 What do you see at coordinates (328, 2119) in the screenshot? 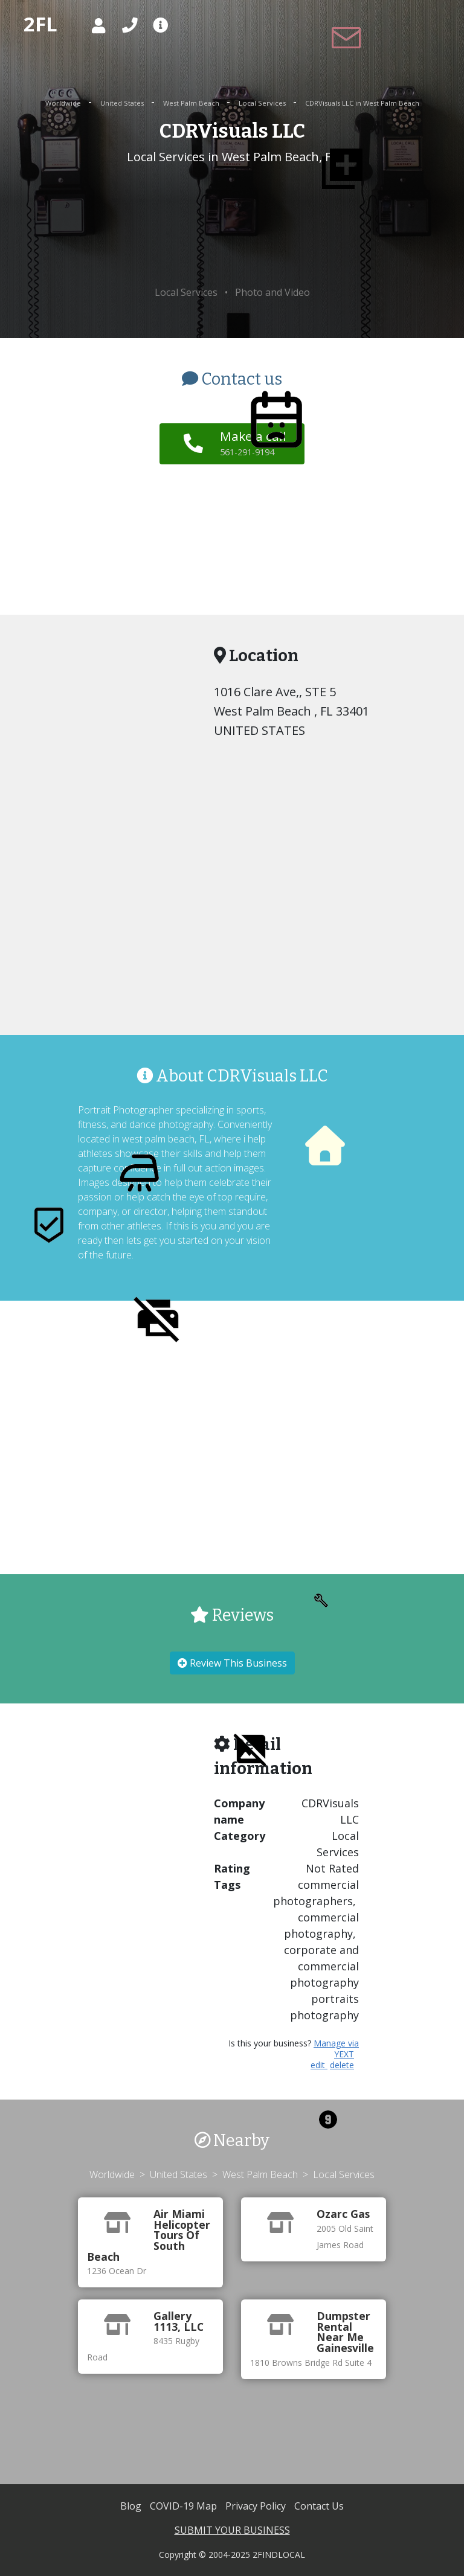
I see `indicates item number 9 in a numbered list or sequence` at bounding box center [328, 2119].